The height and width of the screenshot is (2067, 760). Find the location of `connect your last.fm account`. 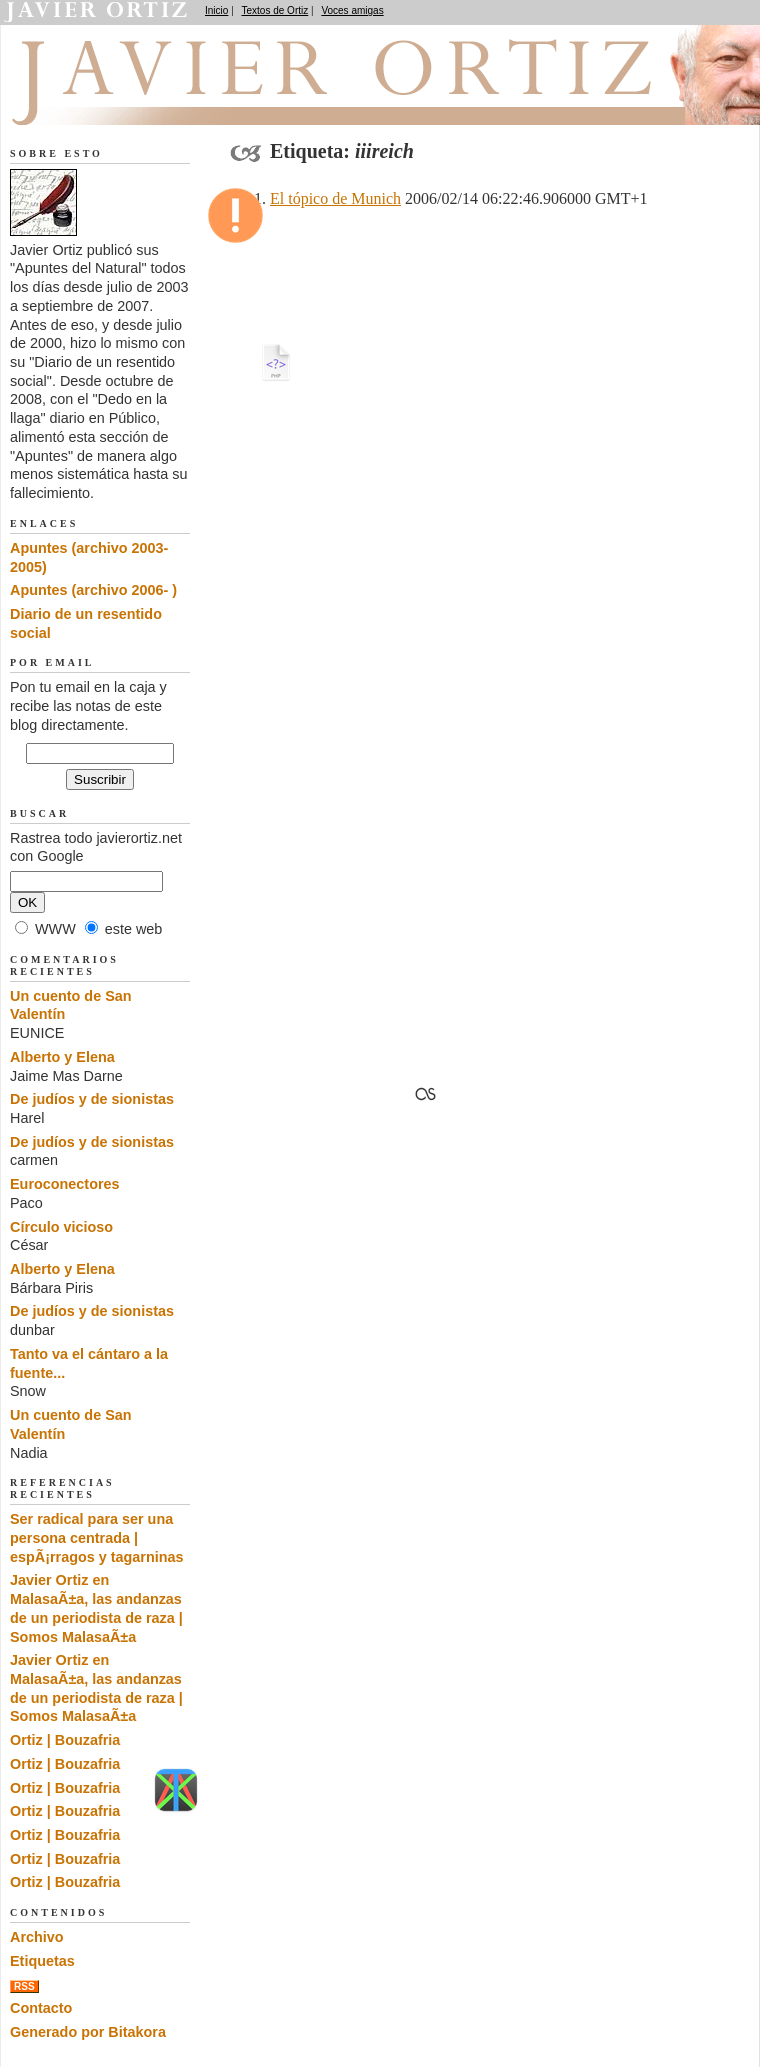

connect your last.fm account is located at coordinates (425, 1092).